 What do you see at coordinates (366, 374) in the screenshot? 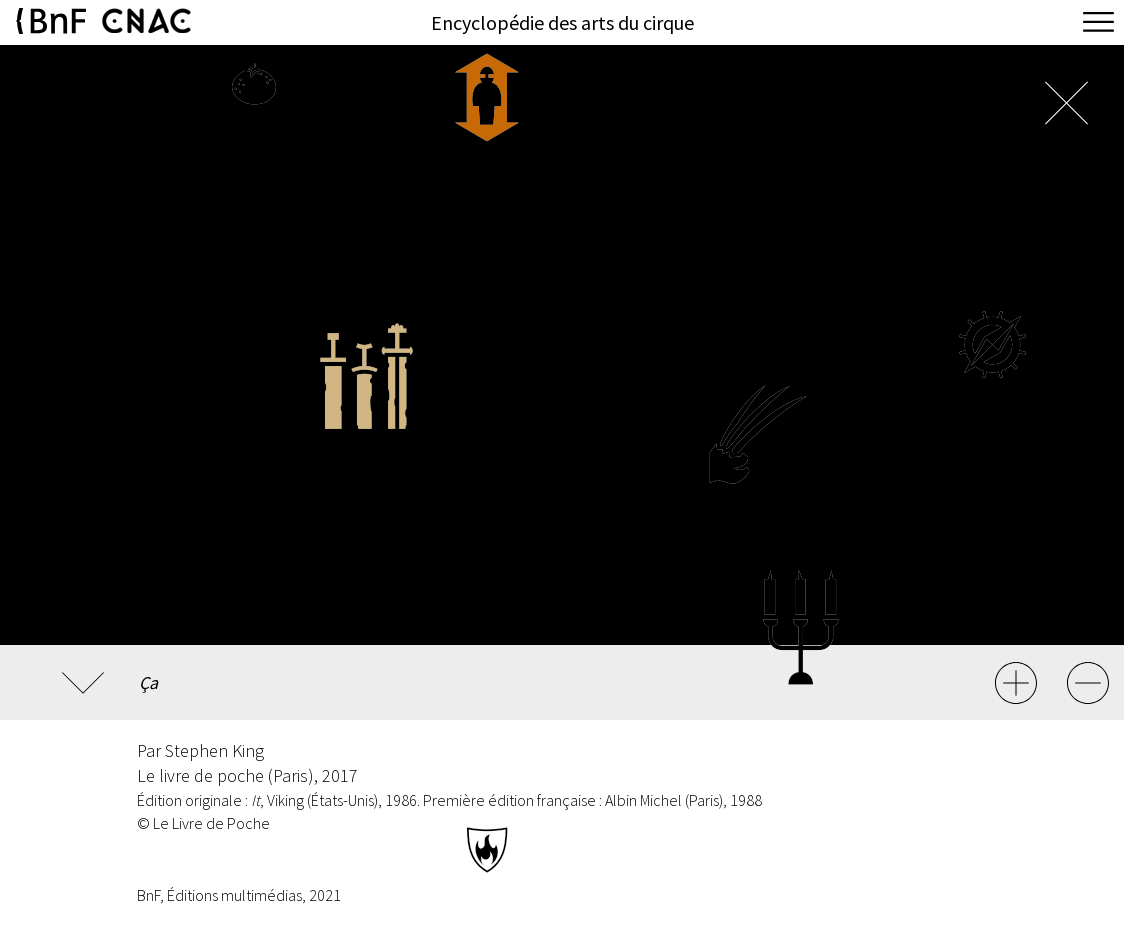
I see `view the Sverd i Fjell monument landmark` at bounding box center [366, 374].